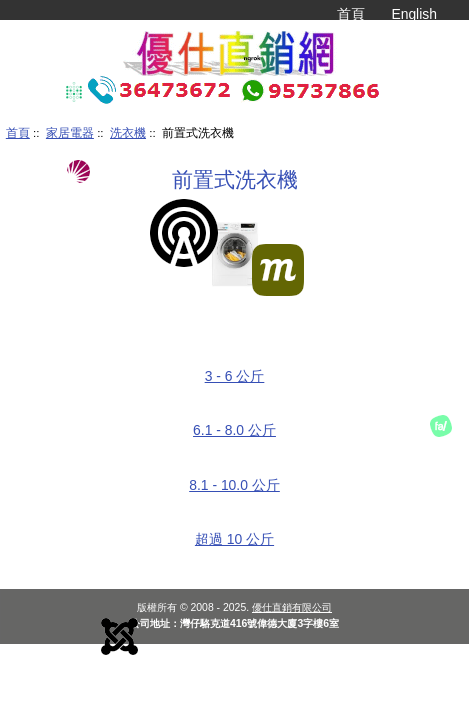  I want to click on open moqups wireframing and prototyping tool, so click(278, 270).